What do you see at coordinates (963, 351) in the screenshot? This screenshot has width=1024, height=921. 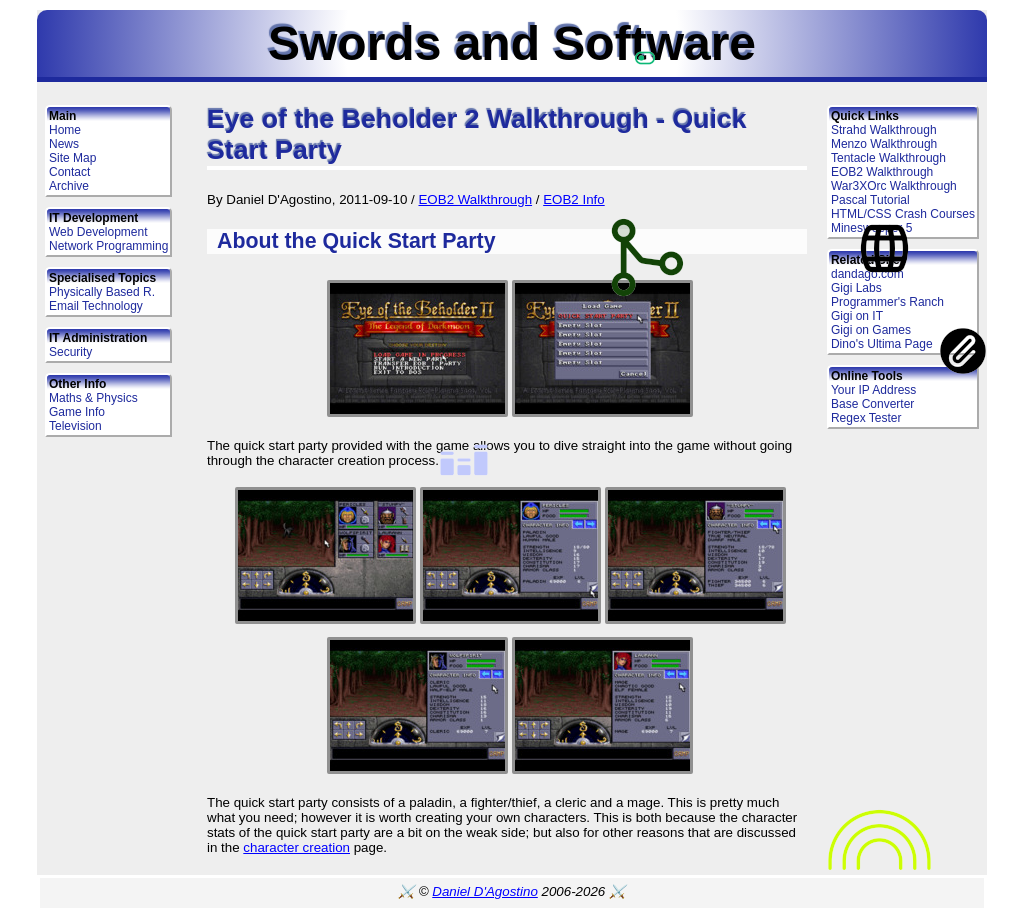 I see `attach a file to your message` at bounding box center [963, 351].